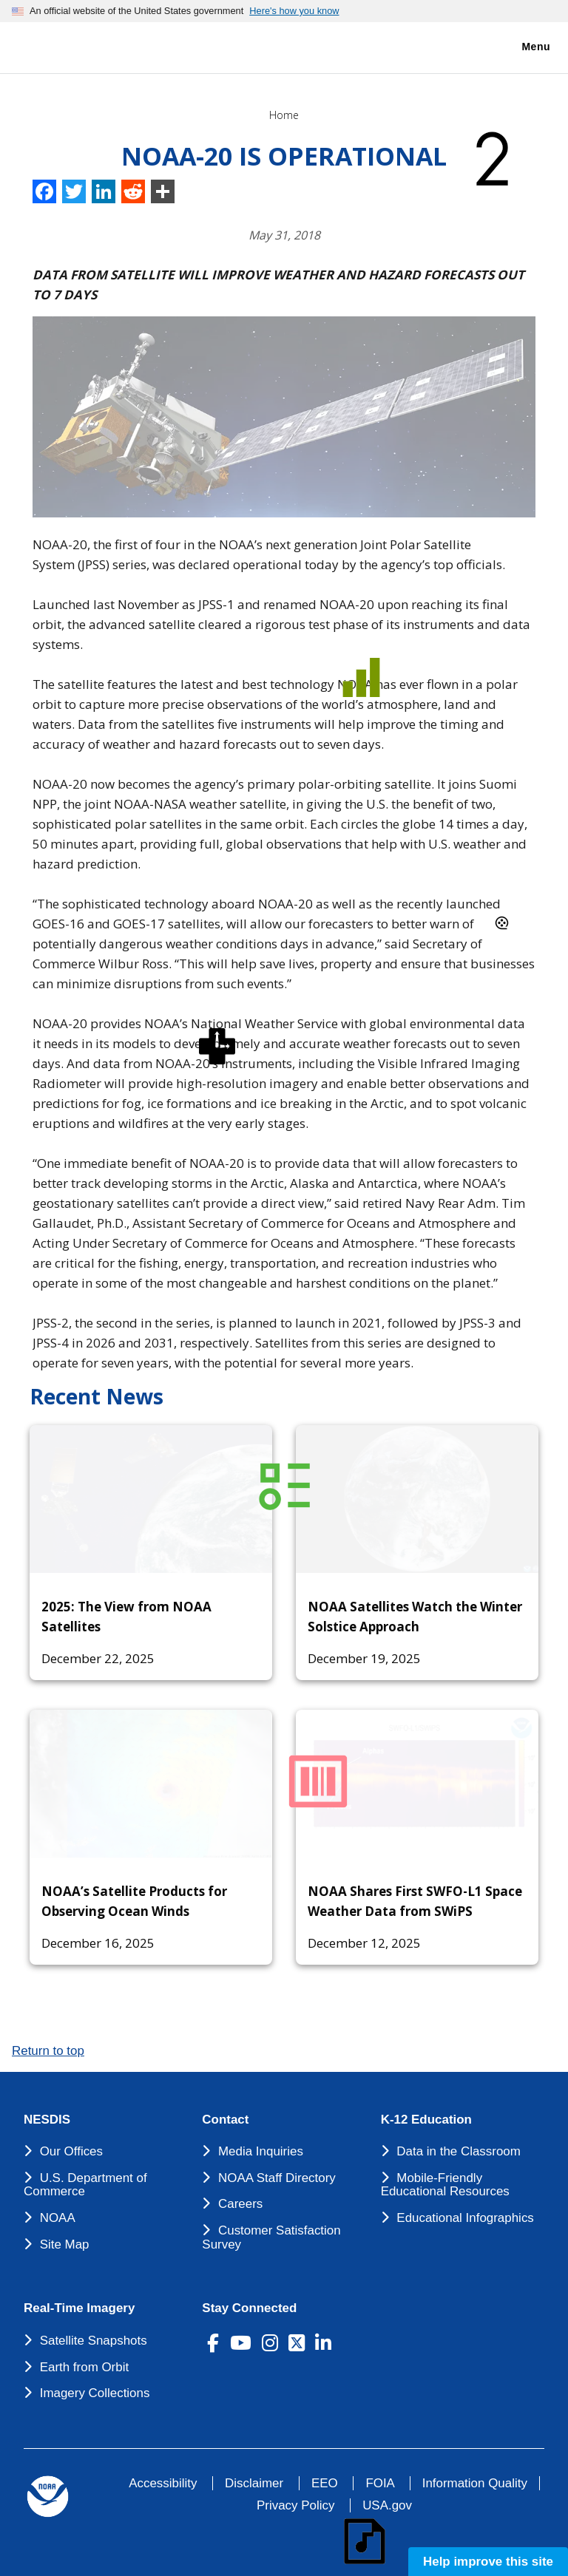 This screenshot has height=2576, width=568. Describe the element at coordinates (492, 159) in the screenshot. I see `indicates second item in a numbered list` at that location.